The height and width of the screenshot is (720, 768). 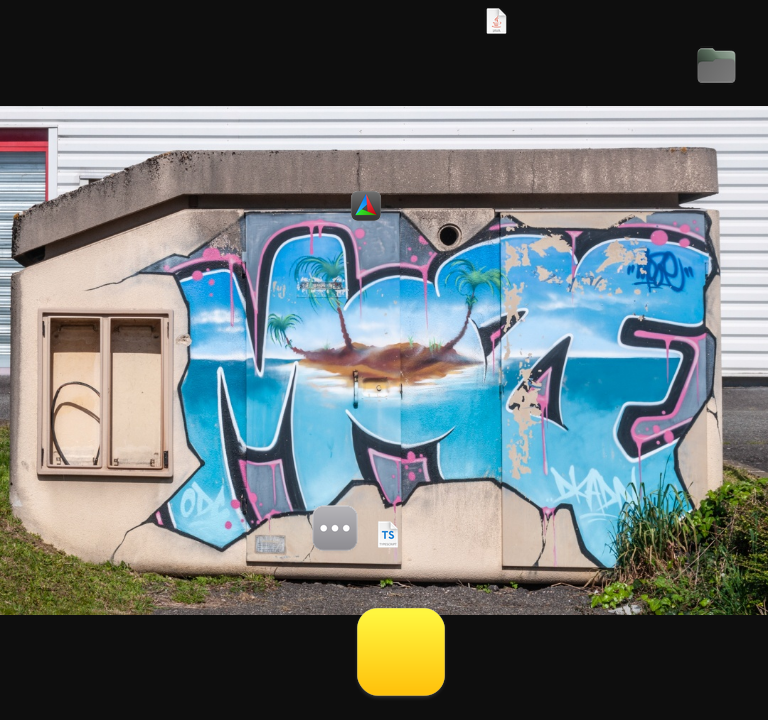 I want to click on drop files here to add to folder, so click(x=716, y=65).